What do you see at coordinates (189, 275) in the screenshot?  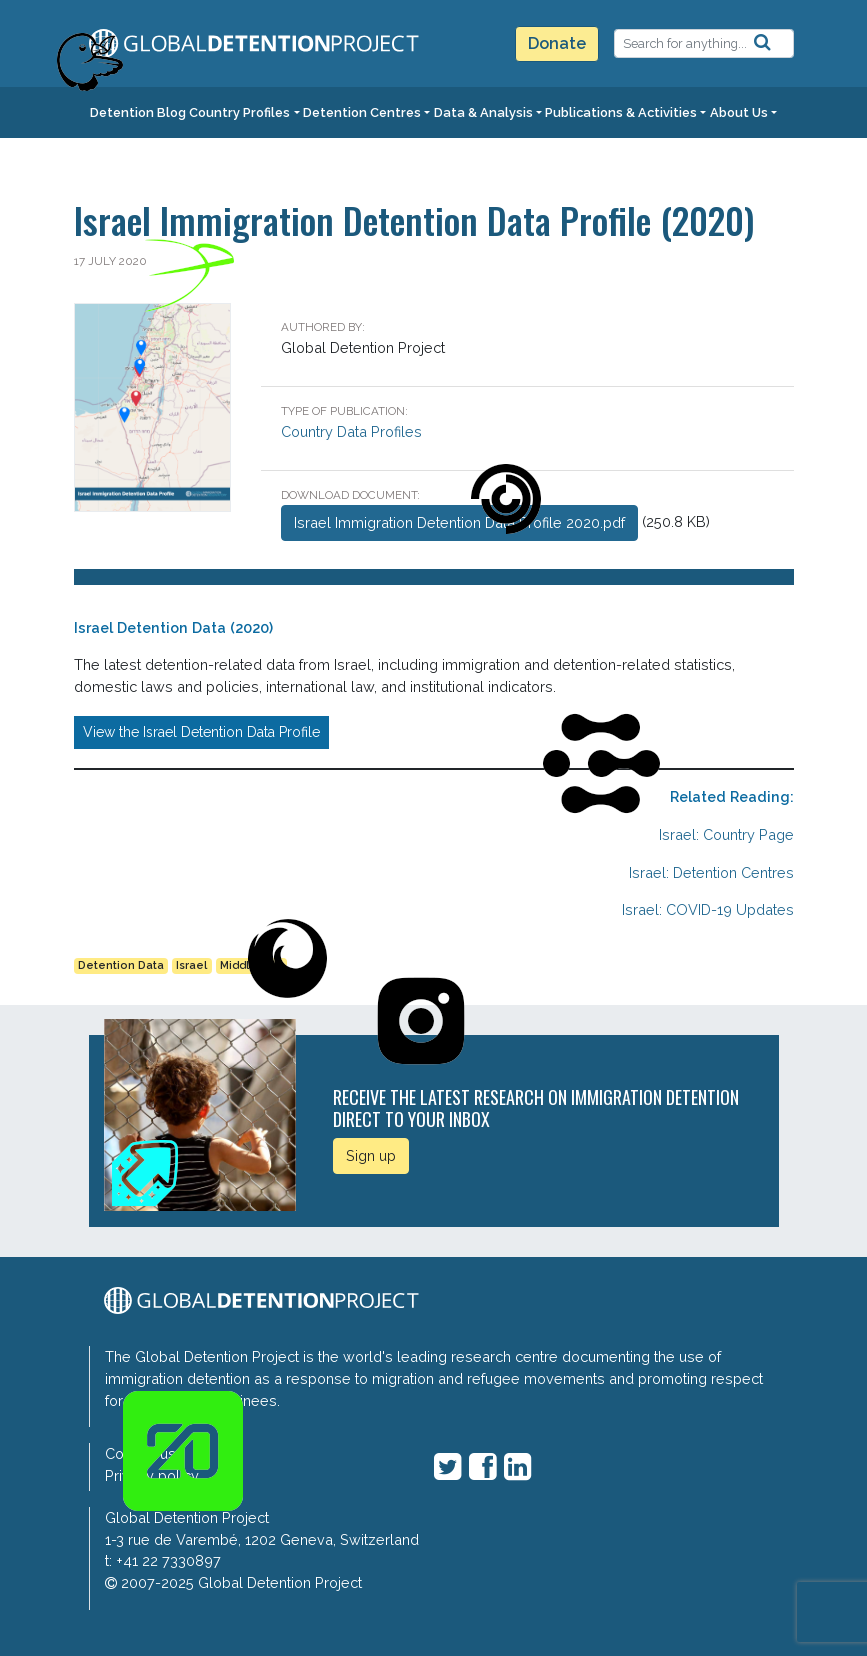 I see `EPEL (Extra Packages for Enterprise Linux) project logo` at bounding box center [189, 275].